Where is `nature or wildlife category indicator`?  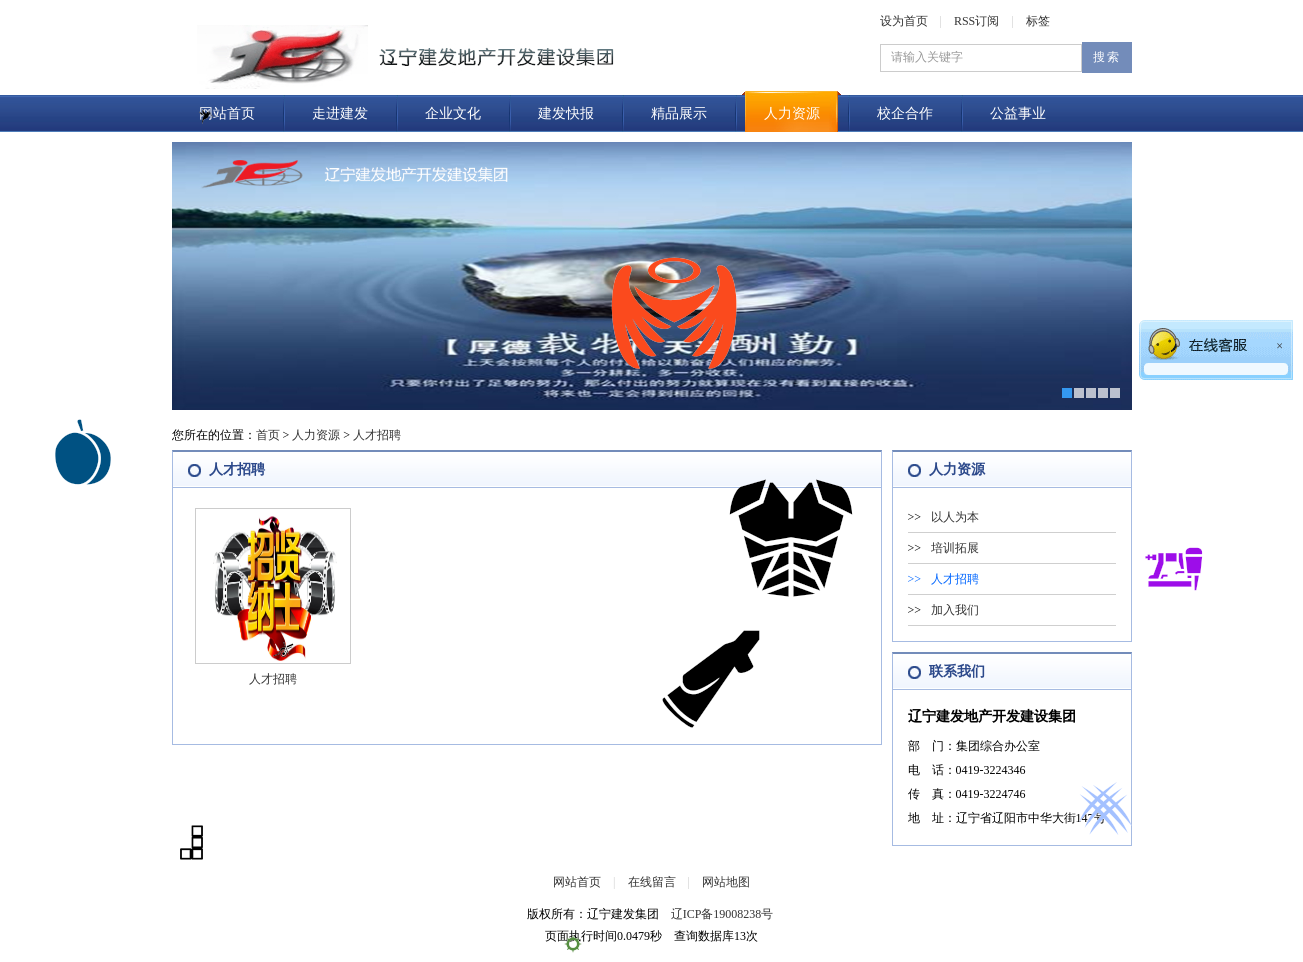 nature or wildlife category indicator is located at coordinates (206, 116).